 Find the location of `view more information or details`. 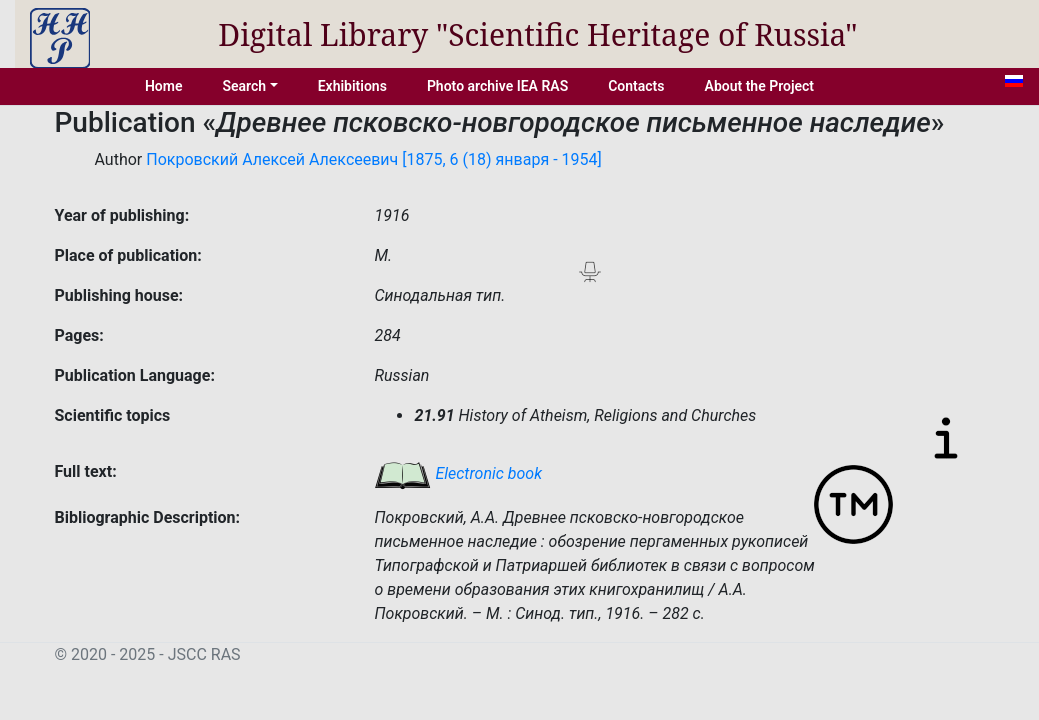

view more information or details is located at coordinates (946, 438).